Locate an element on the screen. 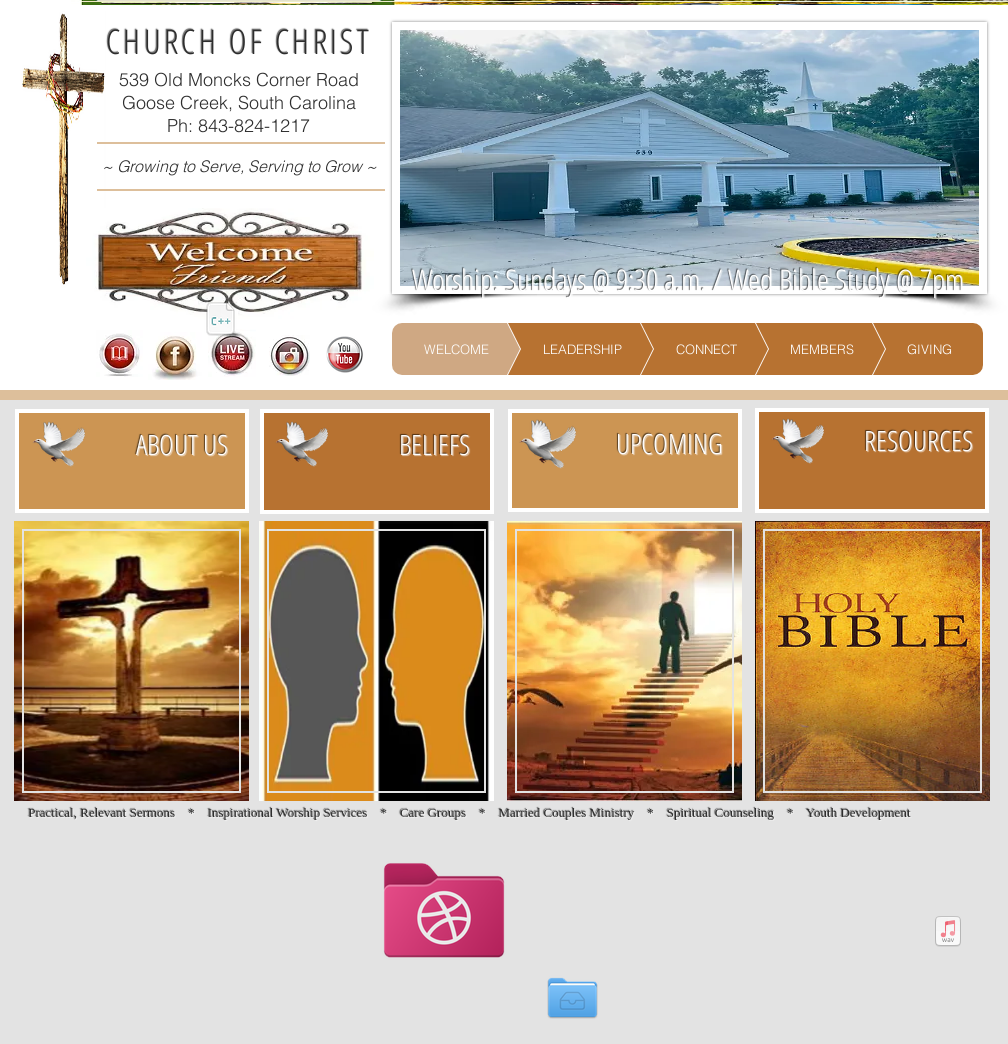  open office documents folder is located at coordinates (572, 997).